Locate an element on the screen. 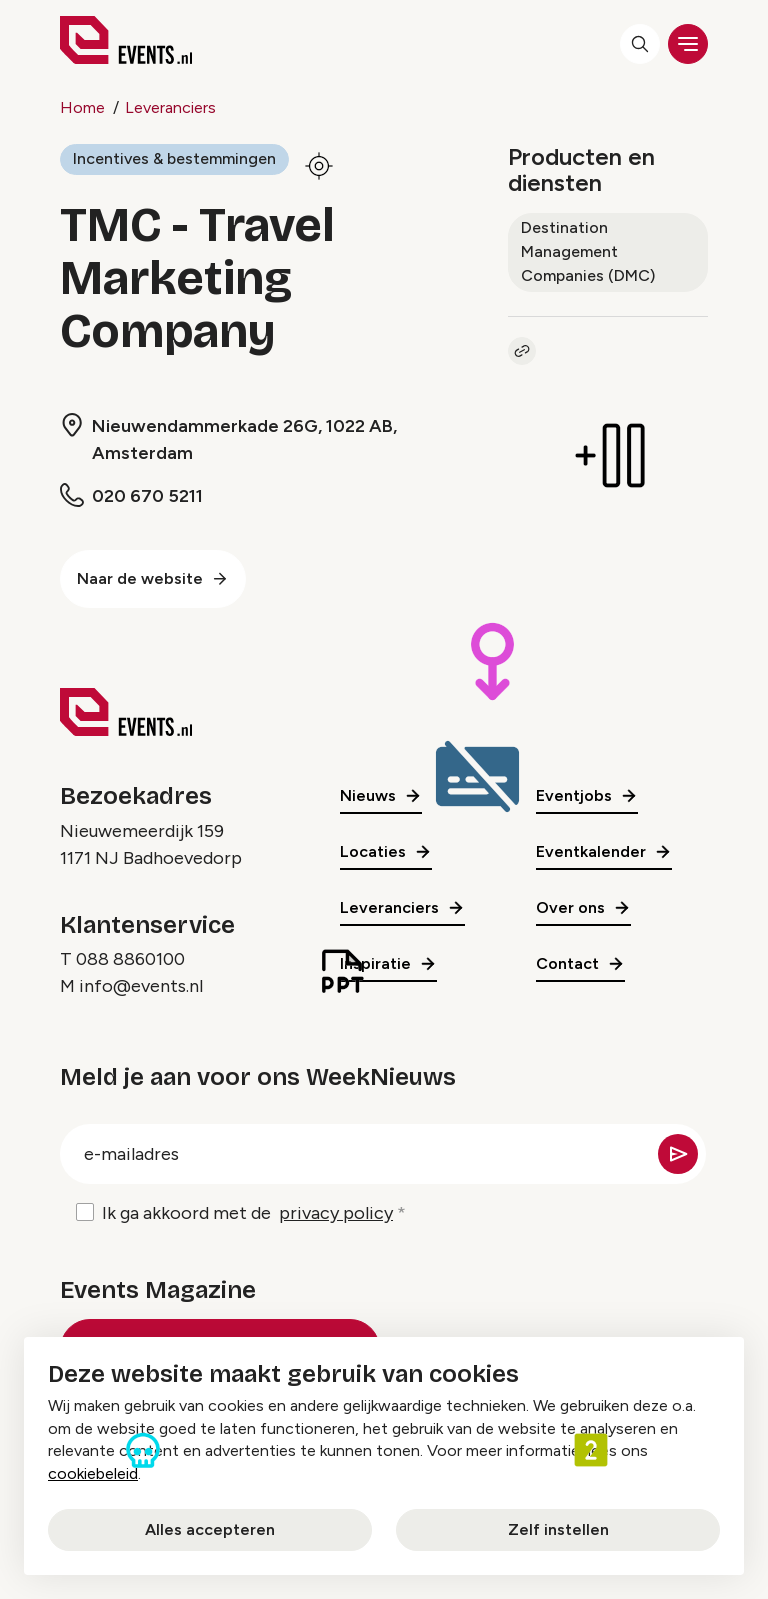 The image size is (768, 1599). indicates step two in a multi-step process is located at coordinates (591, 1450).